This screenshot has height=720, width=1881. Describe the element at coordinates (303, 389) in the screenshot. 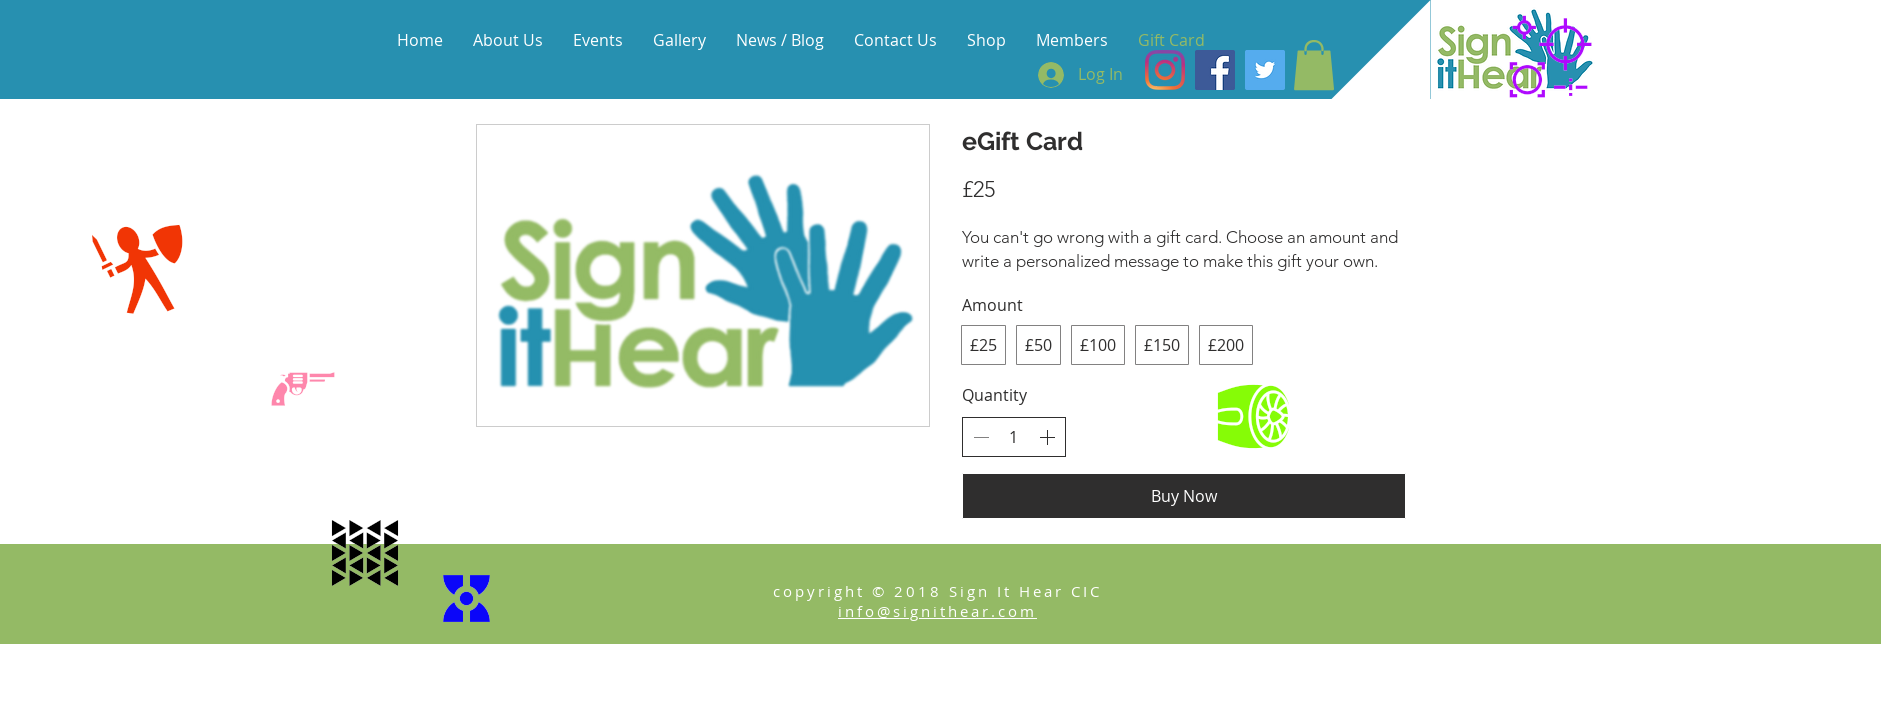

I see `select revolver weapon in game inventory` at that location.